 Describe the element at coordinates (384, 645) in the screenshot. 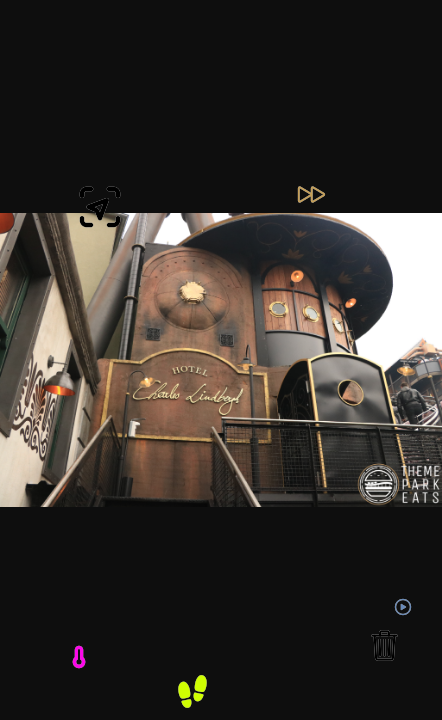

I see `delete this item` at that location.